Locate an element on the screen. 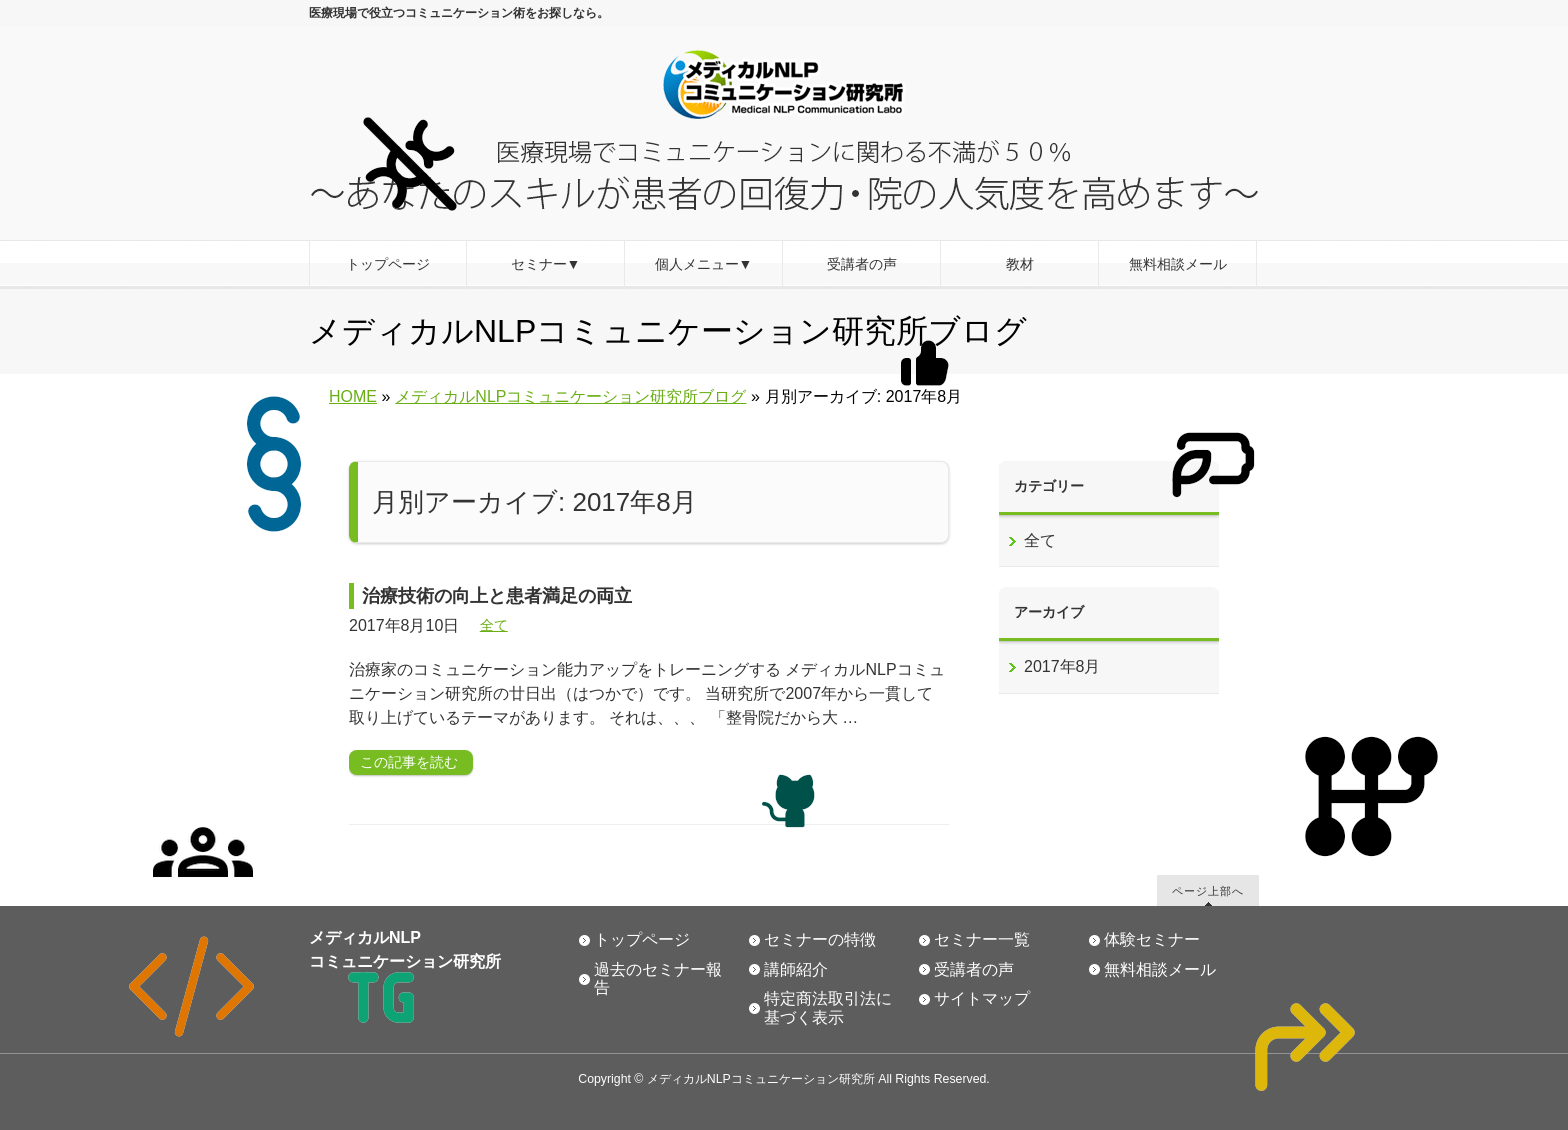 This screenshot has height=1130, width=1568. view or edit source code is located at coordinates (191, 986).